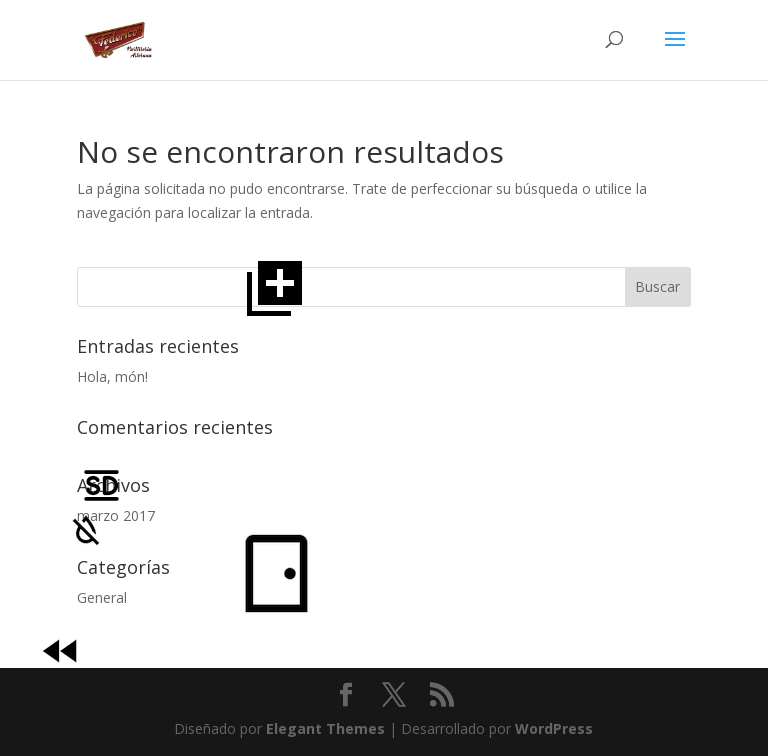 The width and height of the screenshot is (768, 756). What do you see at coordinates (61, 651) in the screenshot?
I see `rewind media playback` at bounding box center [61, 651].